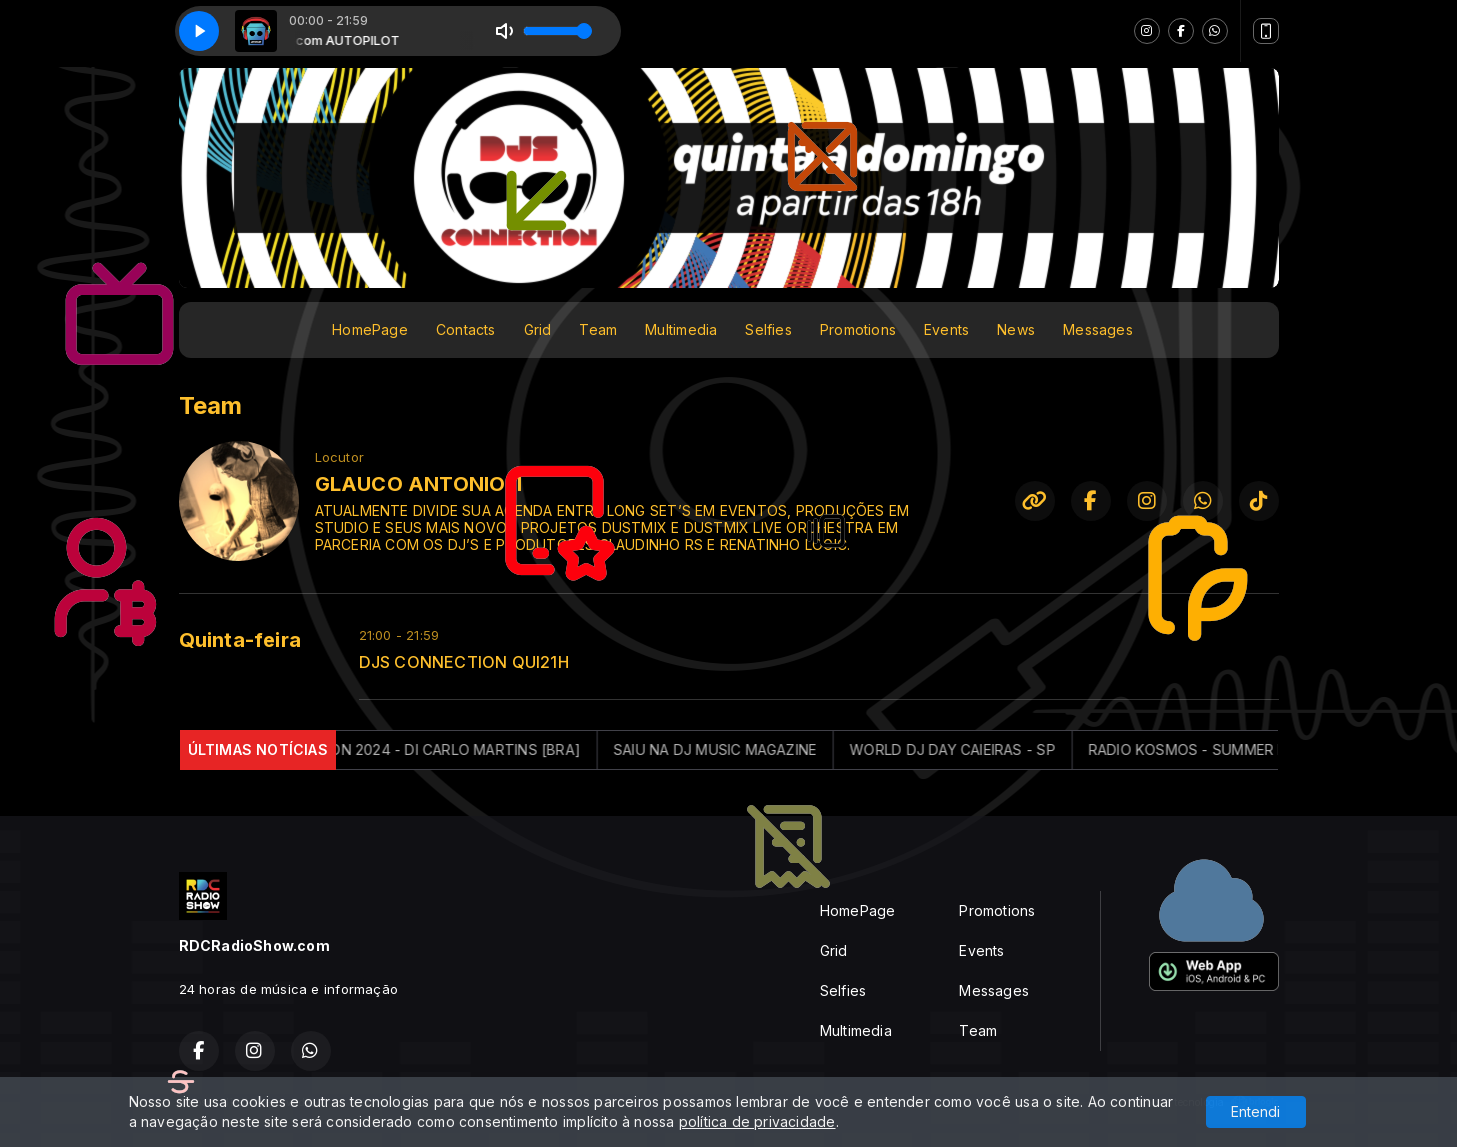 The height and width of the screenshot is (1147, 1457). What do you see at coordinates (181, 1082) in the screenshot?
I see `apply strikethrough formatting to selected text` at bounding box center [181, 1082].